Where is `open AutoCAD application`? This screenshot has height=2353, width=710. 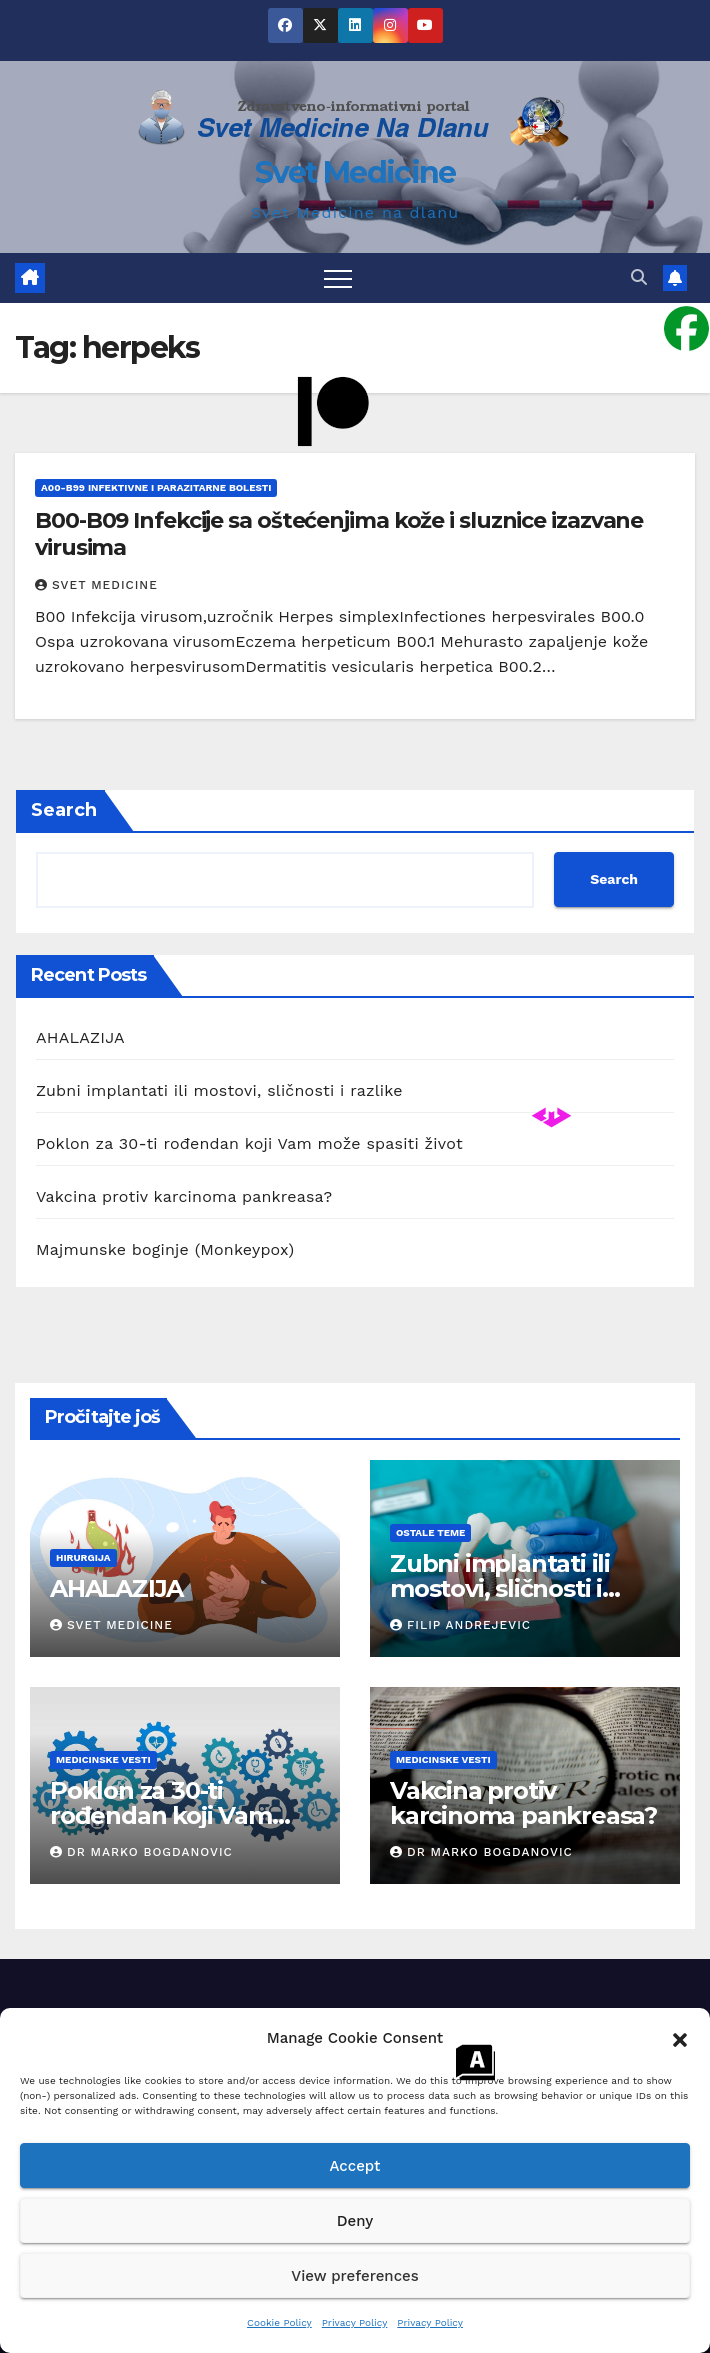 open AutoCAD application is located at coordinates (475, 2062).